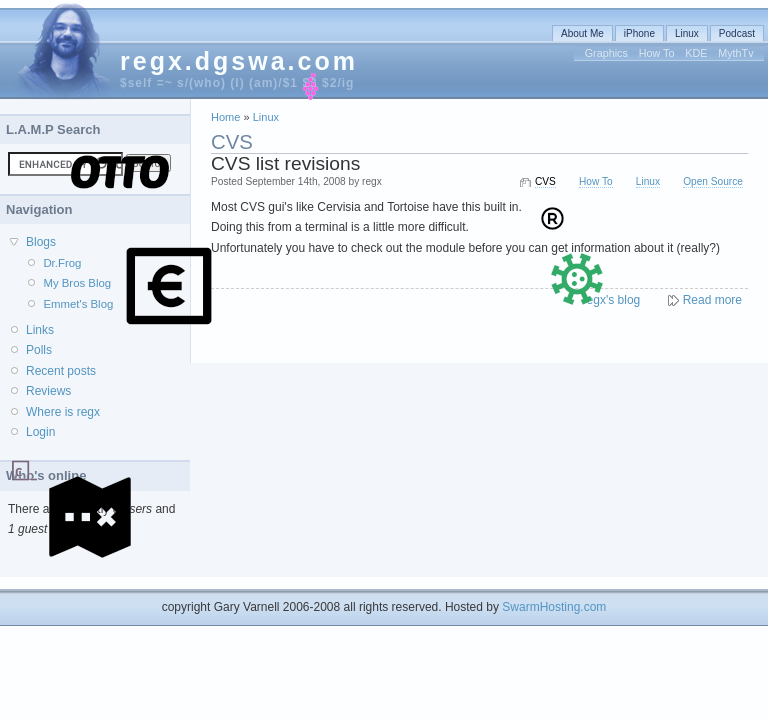 Image resolution: width=768 pixels, height=720 pixels. What do you see at coordinates (24, 470) in the screenshot?
I see `open codecademy app or website` at bounding box center [24, 470].